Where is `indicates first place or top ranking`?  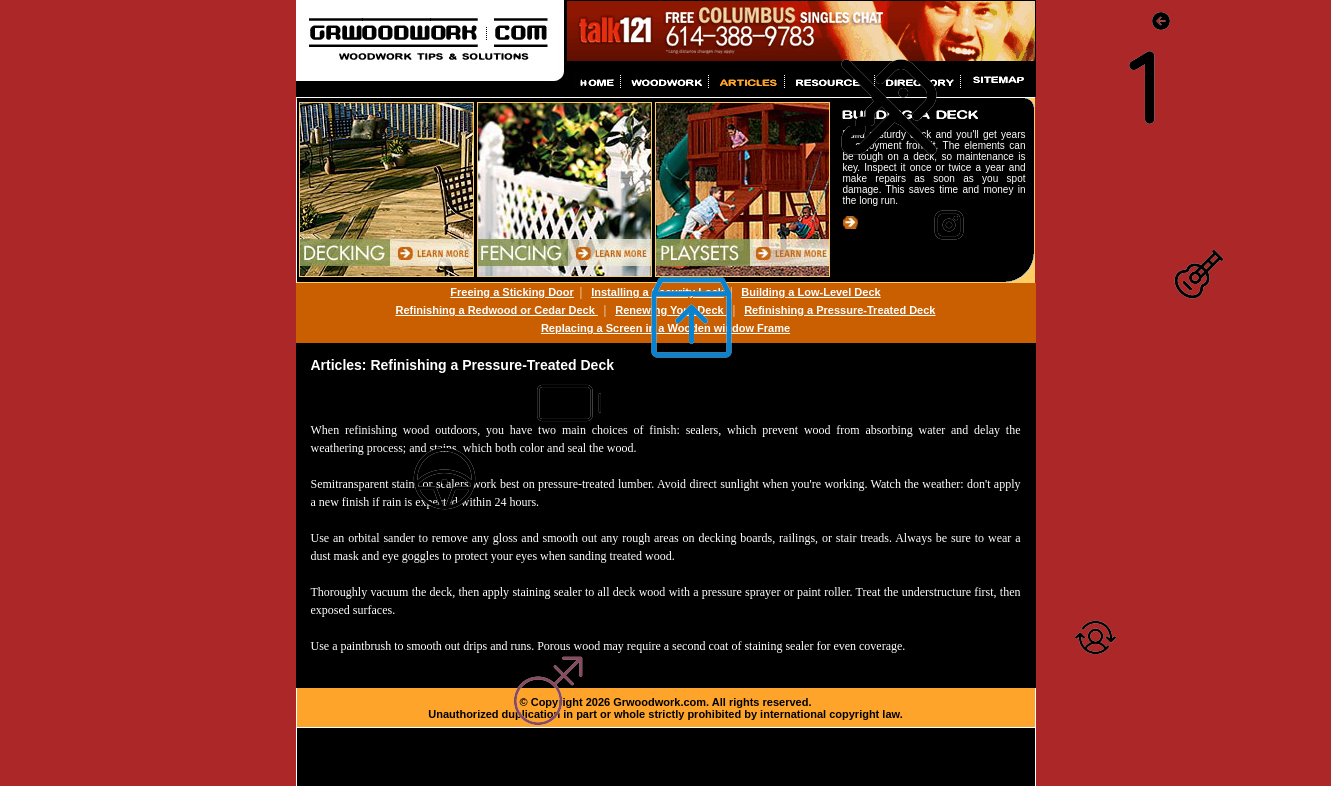 indicates first place or top ranking is located at coordinates (1146, 87).